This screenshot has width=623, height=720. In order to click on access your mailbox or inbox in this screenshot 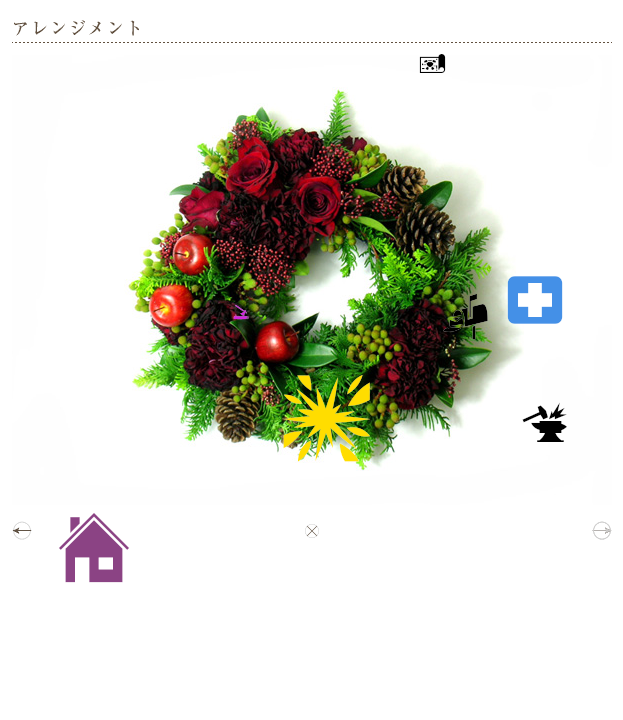, I will do `click(465, 316)`.